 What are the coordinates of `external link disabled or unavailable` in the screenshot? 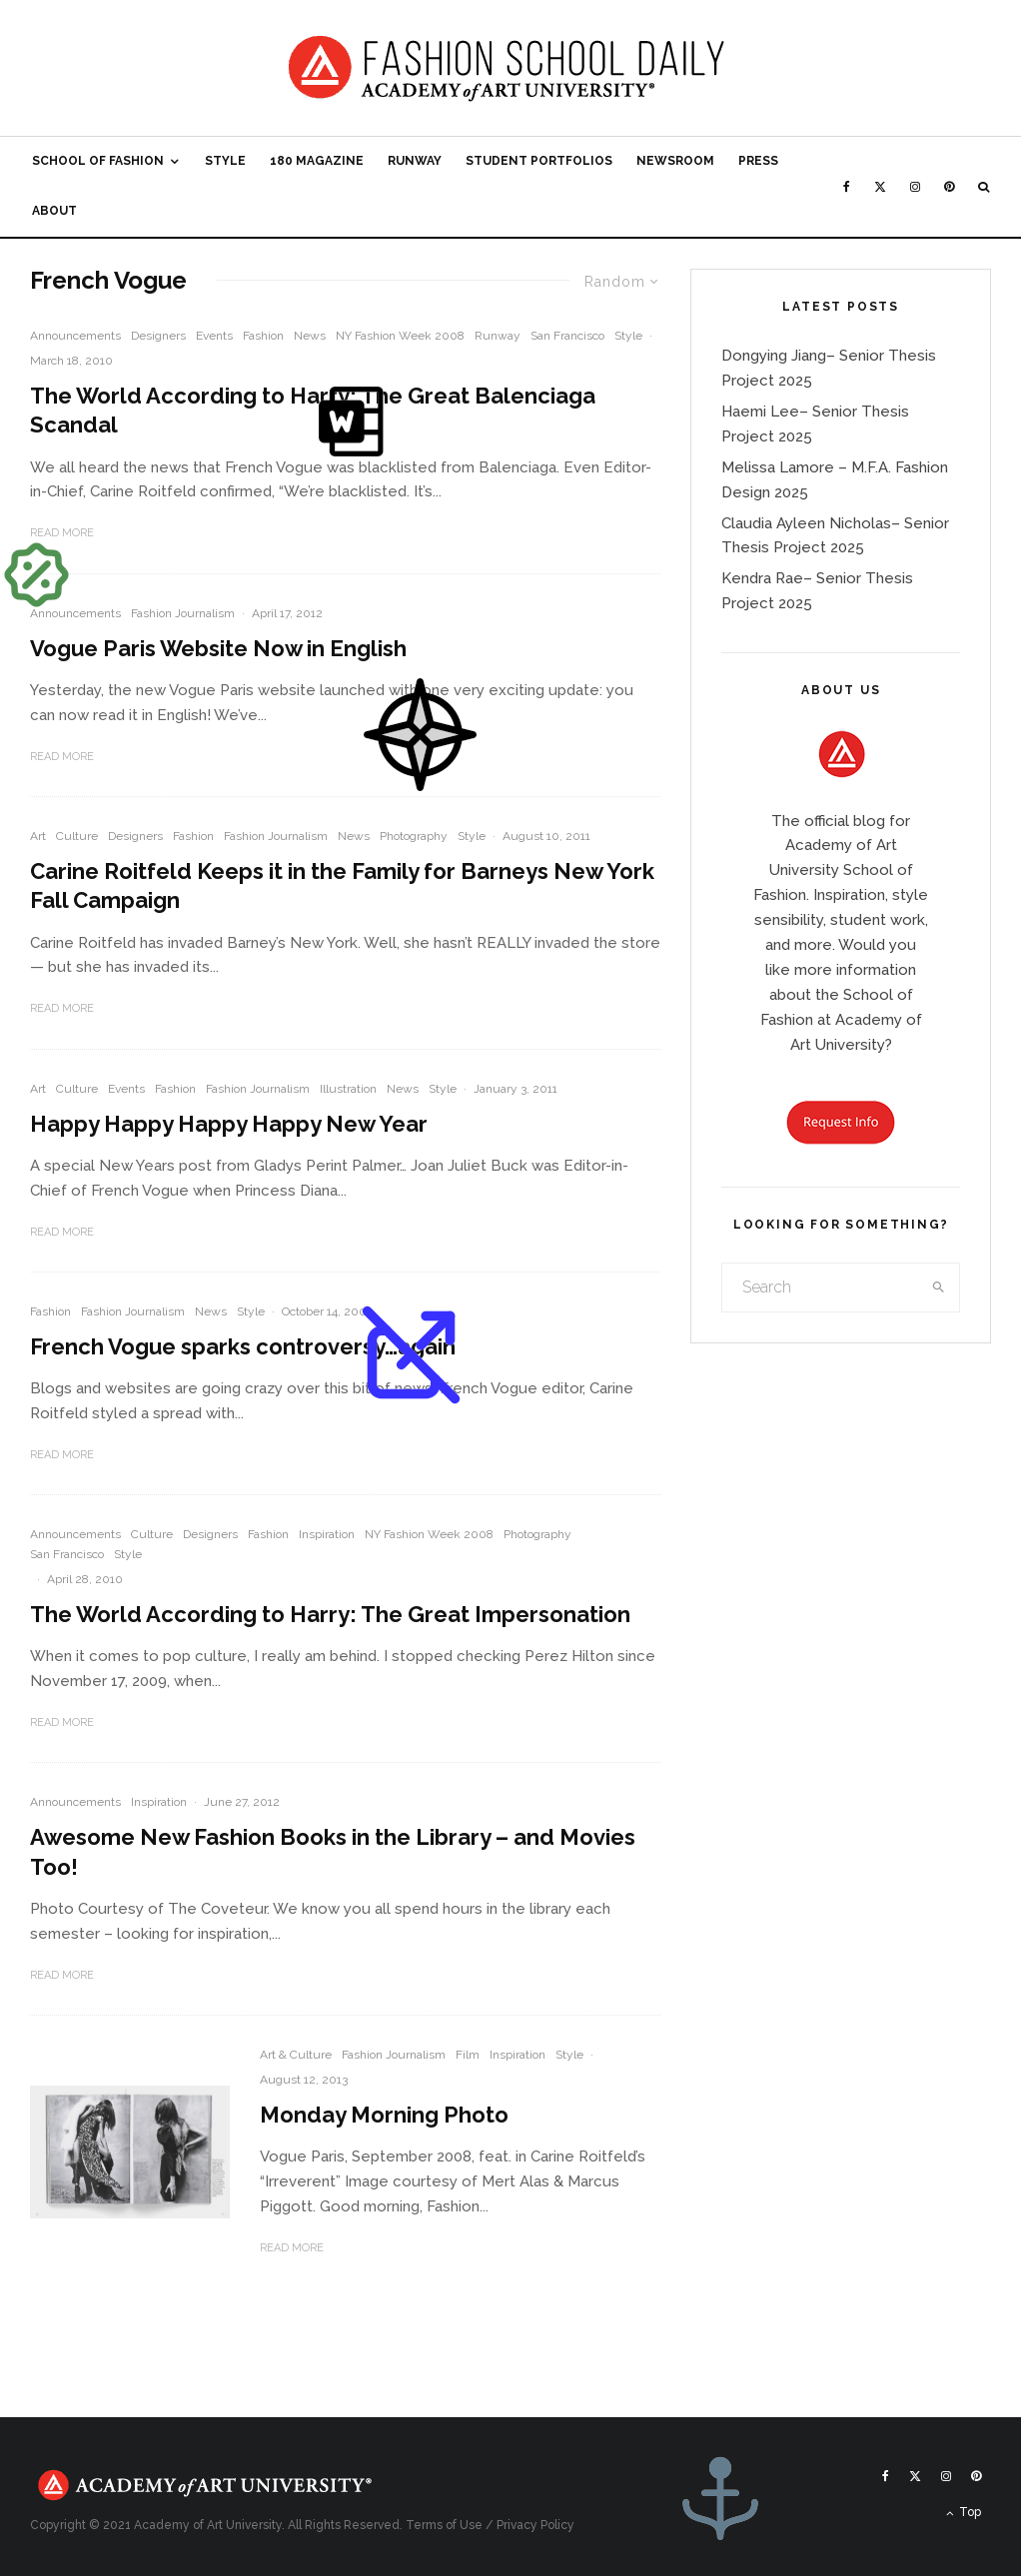 It's located at (411, 1354).